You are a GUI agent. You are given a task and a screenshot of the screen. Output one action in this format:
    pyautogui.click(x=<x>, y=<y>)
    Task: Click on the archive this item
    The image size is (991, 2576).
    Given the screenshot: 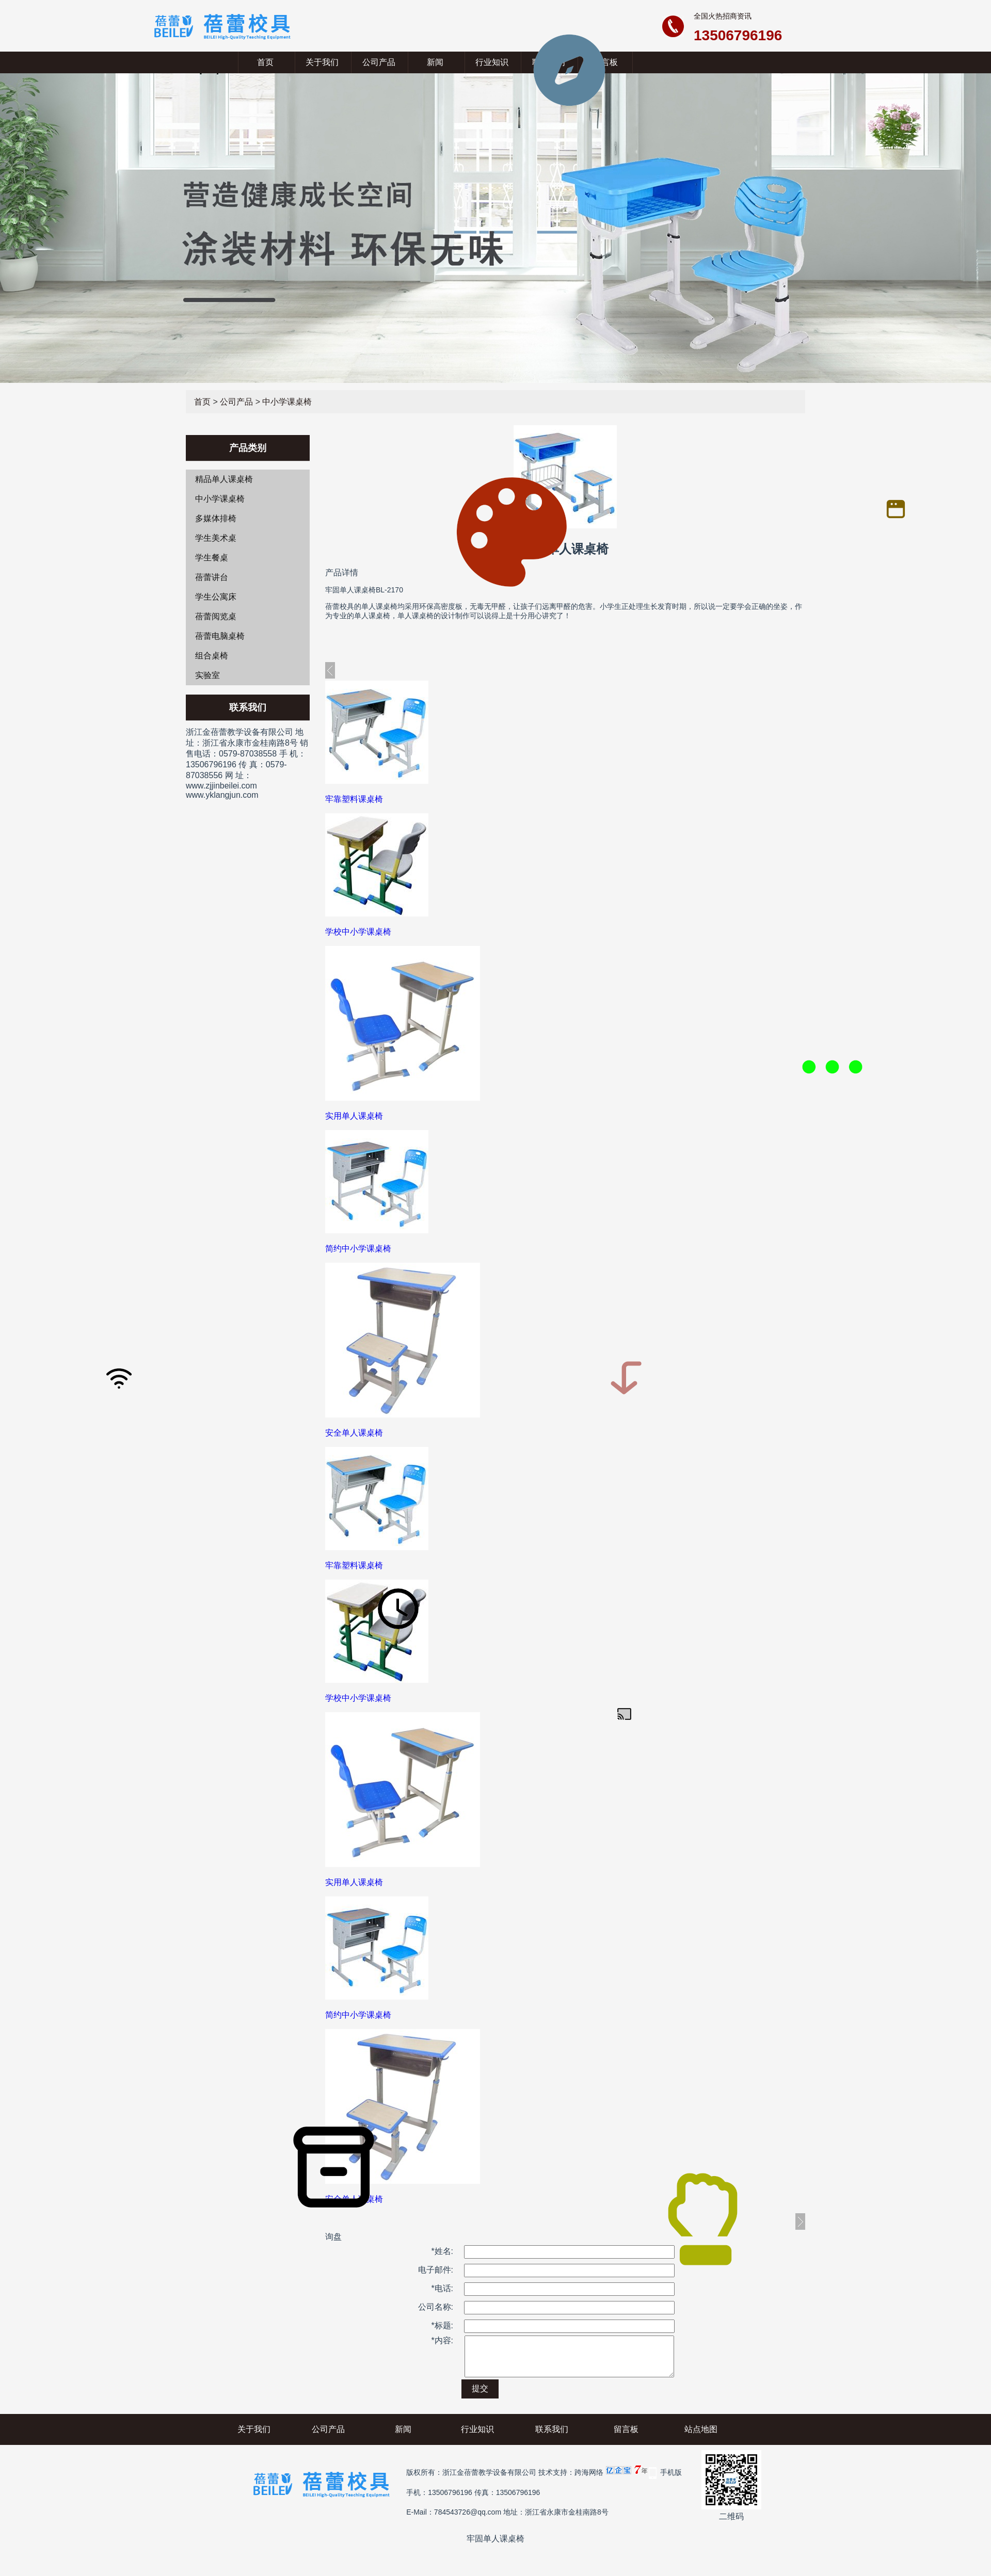 What is the action you would take?
    pyautogui.click(x=333, y=2167)
    